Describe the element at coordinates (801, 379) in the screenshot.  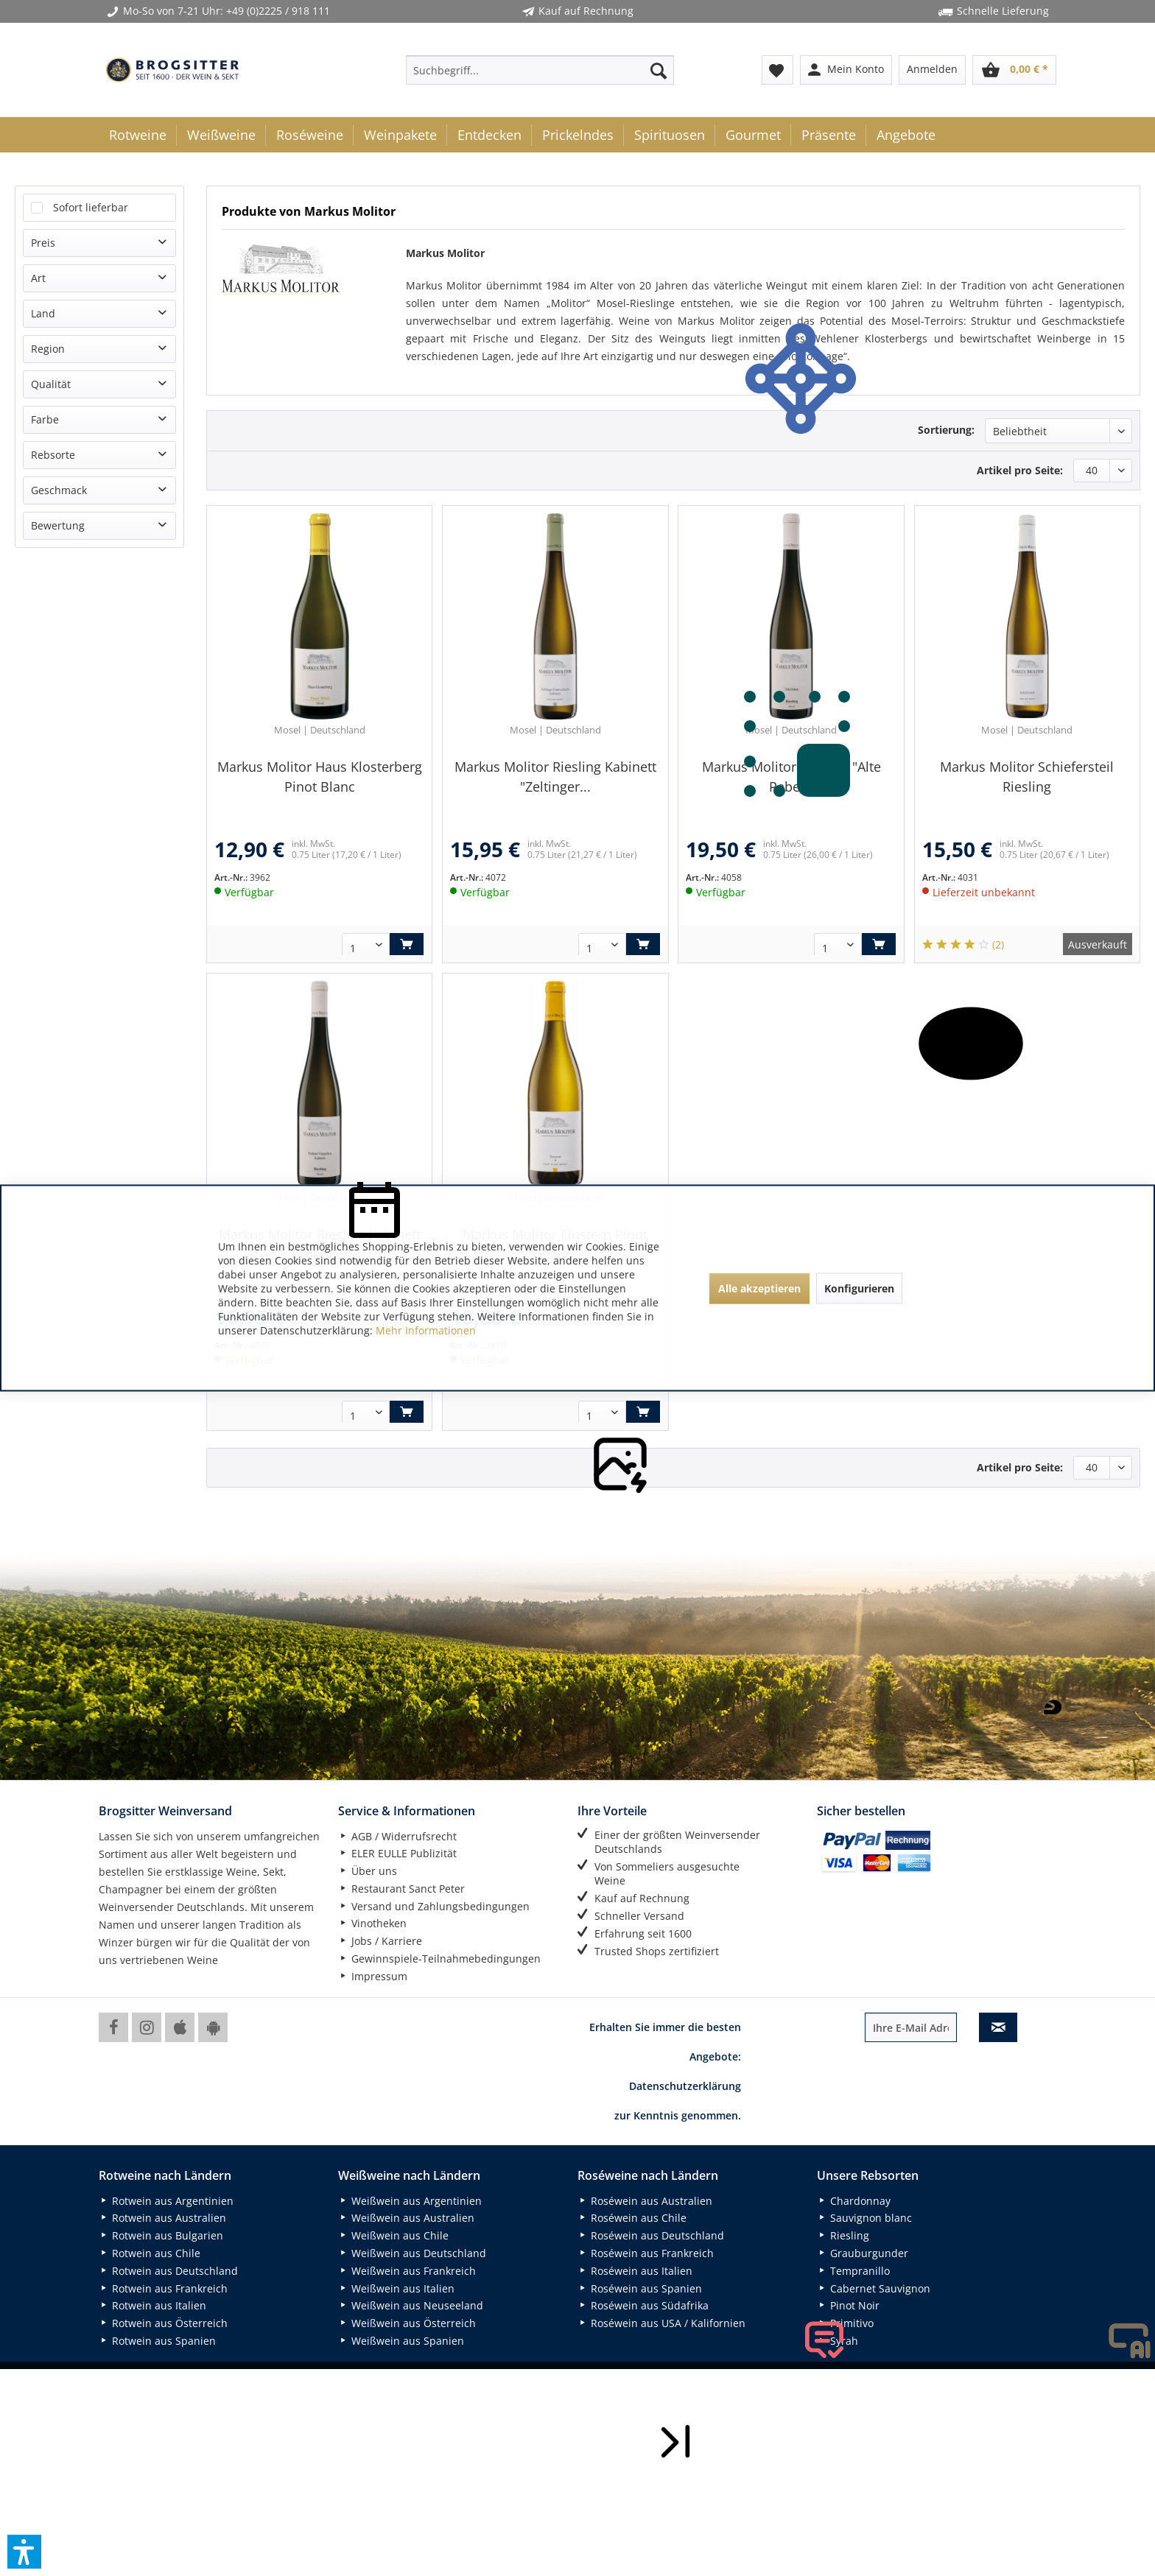
I see `view star-ring network topology` at that location.